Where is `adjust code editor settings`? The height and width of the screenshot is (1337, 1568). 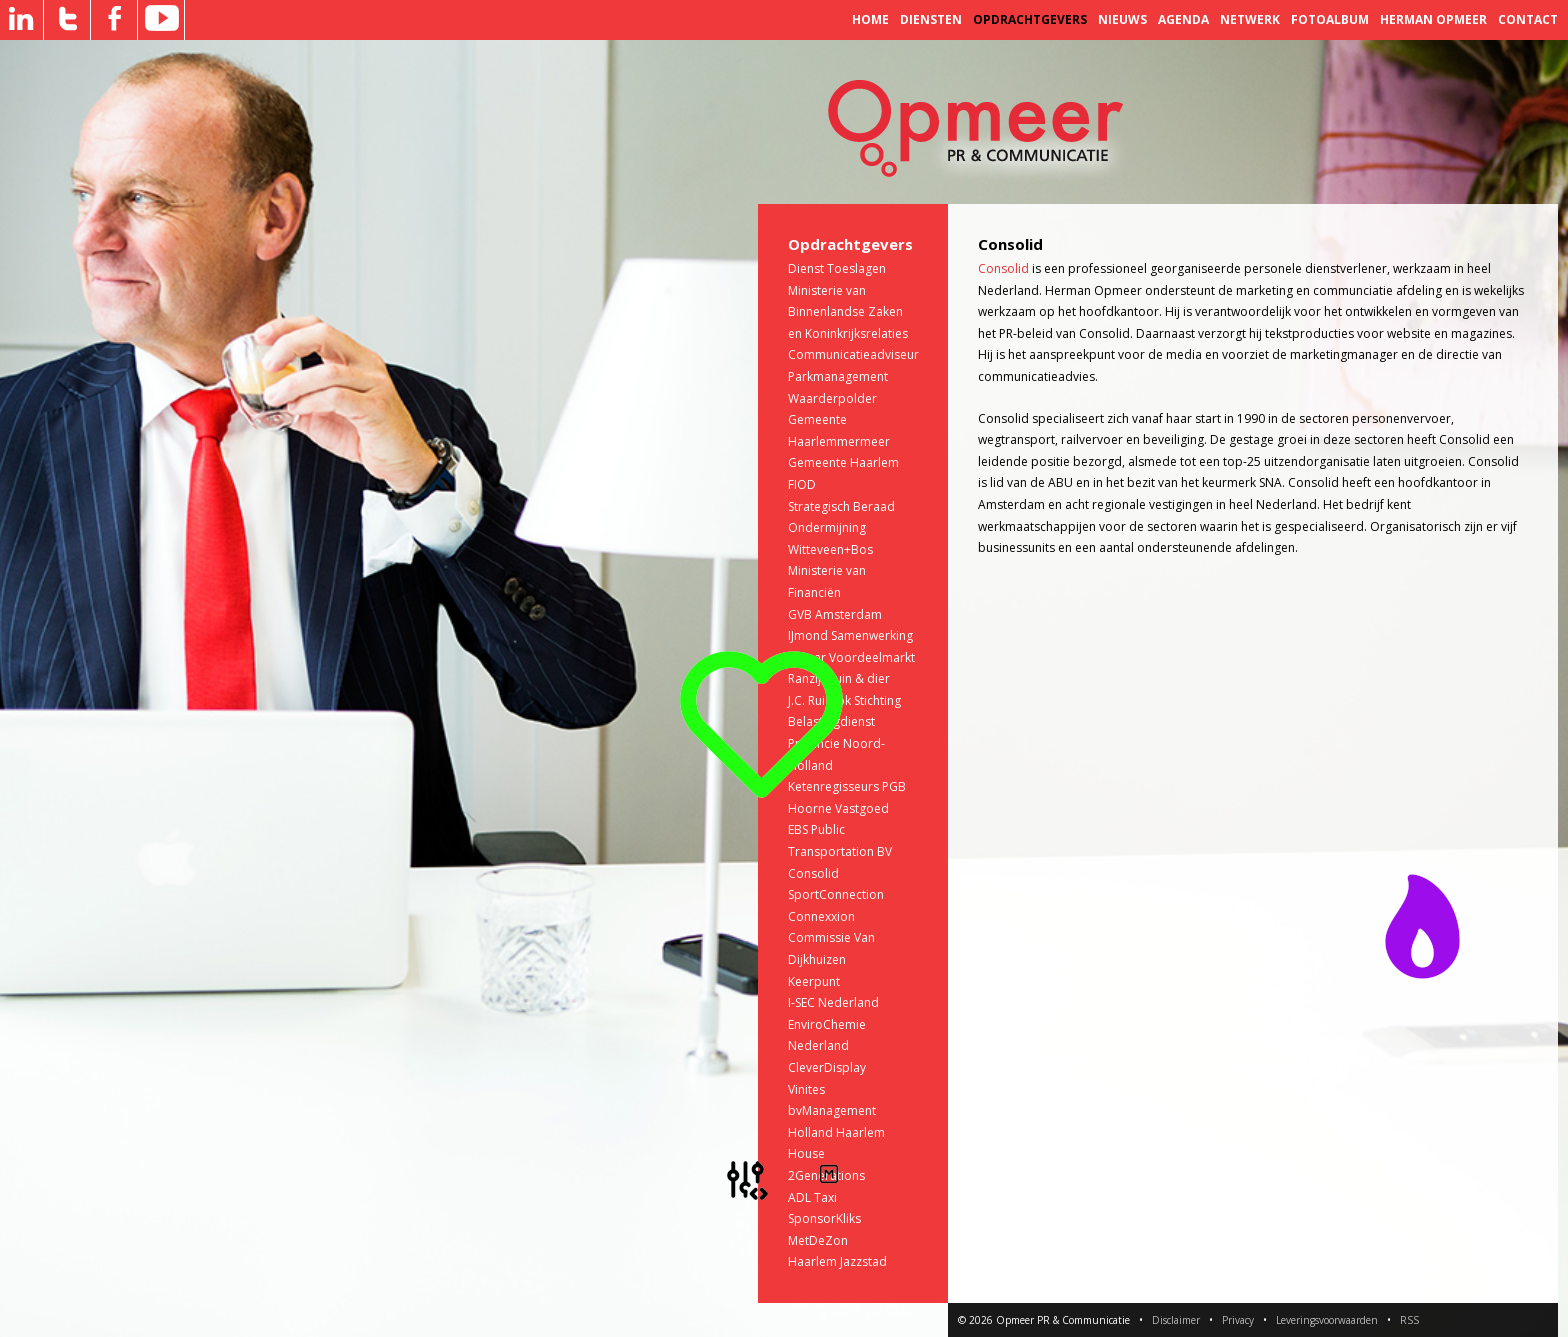 adjust code editor settings is located at coordinates (745, 1179).